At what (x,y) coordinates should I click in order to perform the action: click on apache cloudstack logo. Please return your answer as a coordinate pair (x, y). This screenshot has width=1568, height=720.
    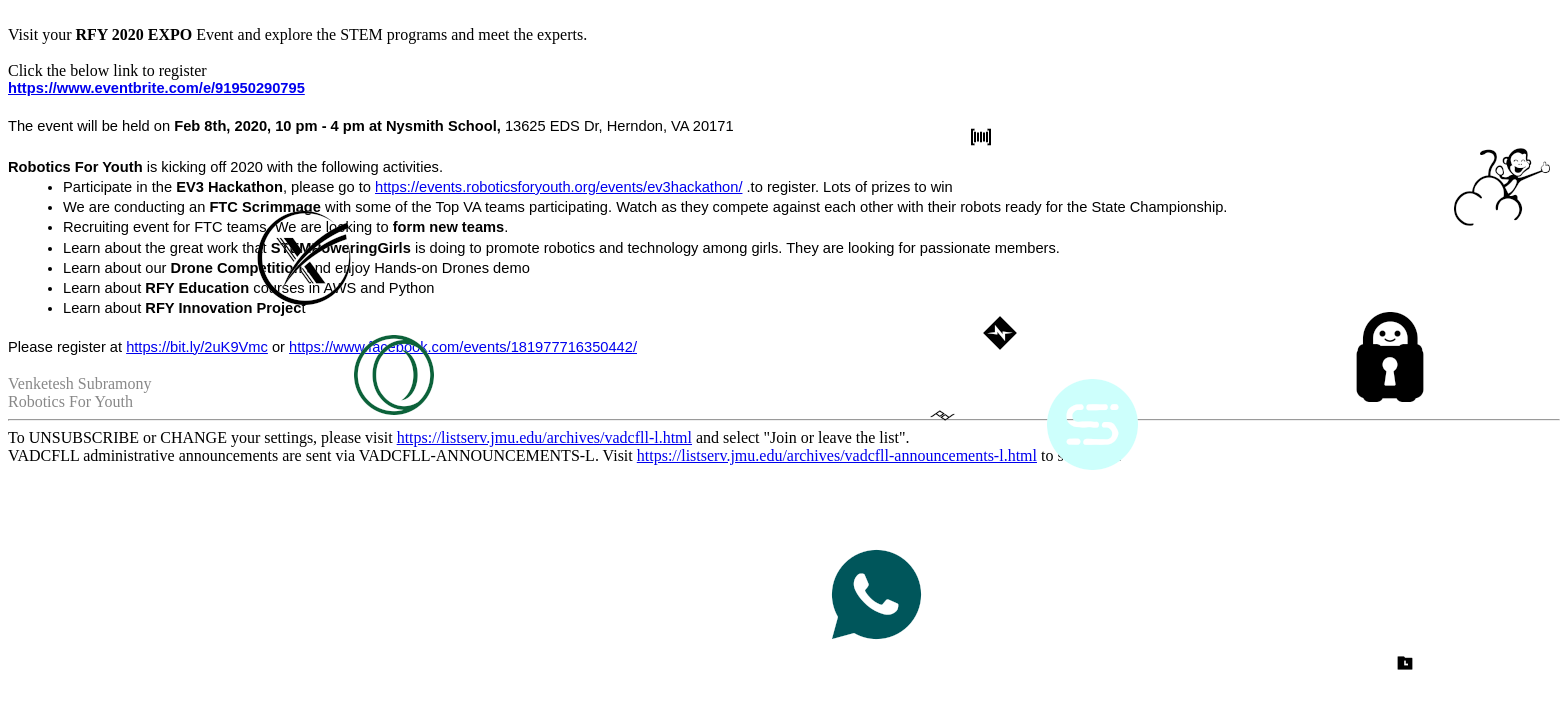
    Looking at the image, I should click on (1502, 187).